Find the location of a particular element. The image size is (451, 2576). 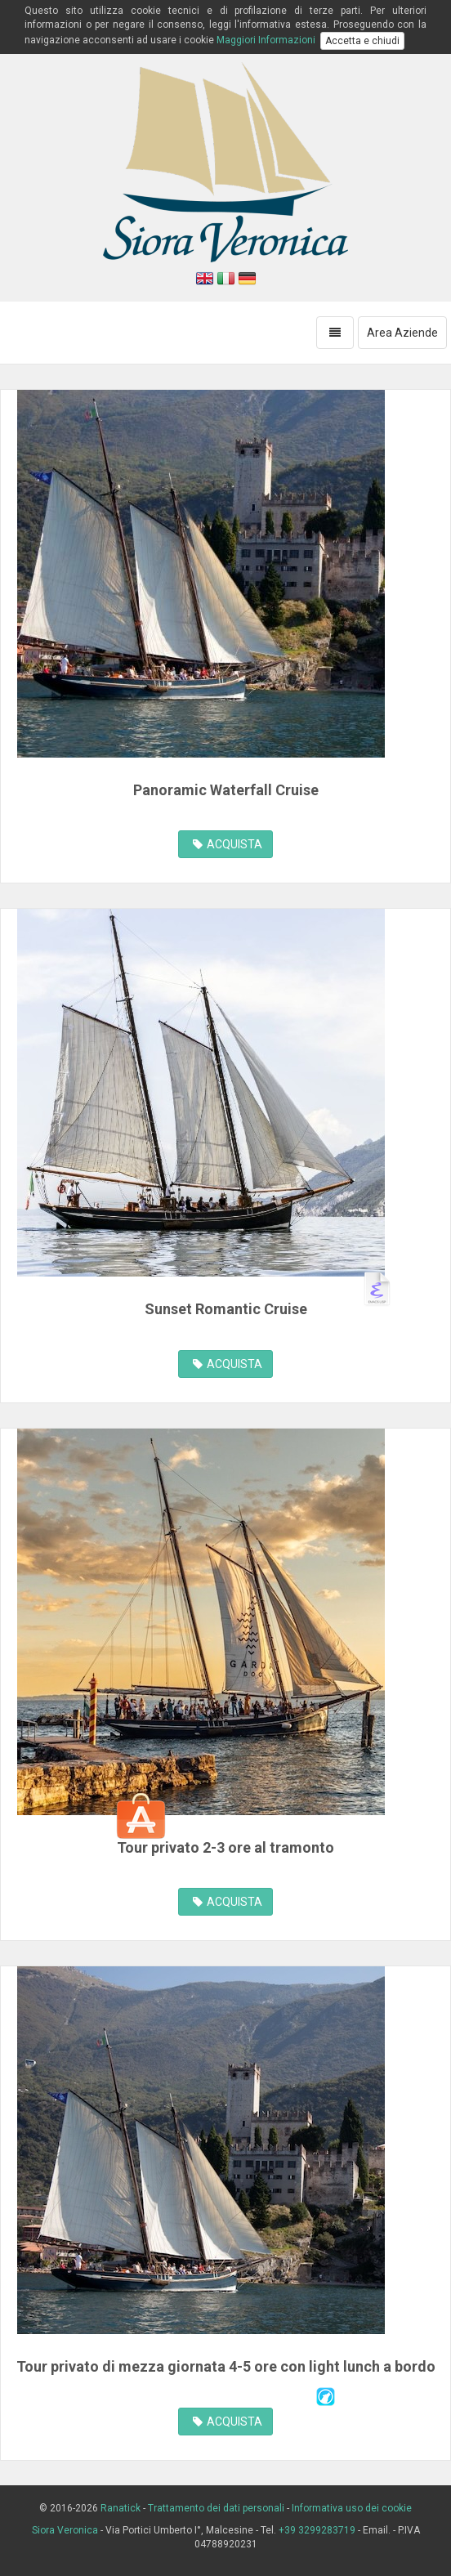

an emacs lisp source code file is located at coordinates (377, 1289).